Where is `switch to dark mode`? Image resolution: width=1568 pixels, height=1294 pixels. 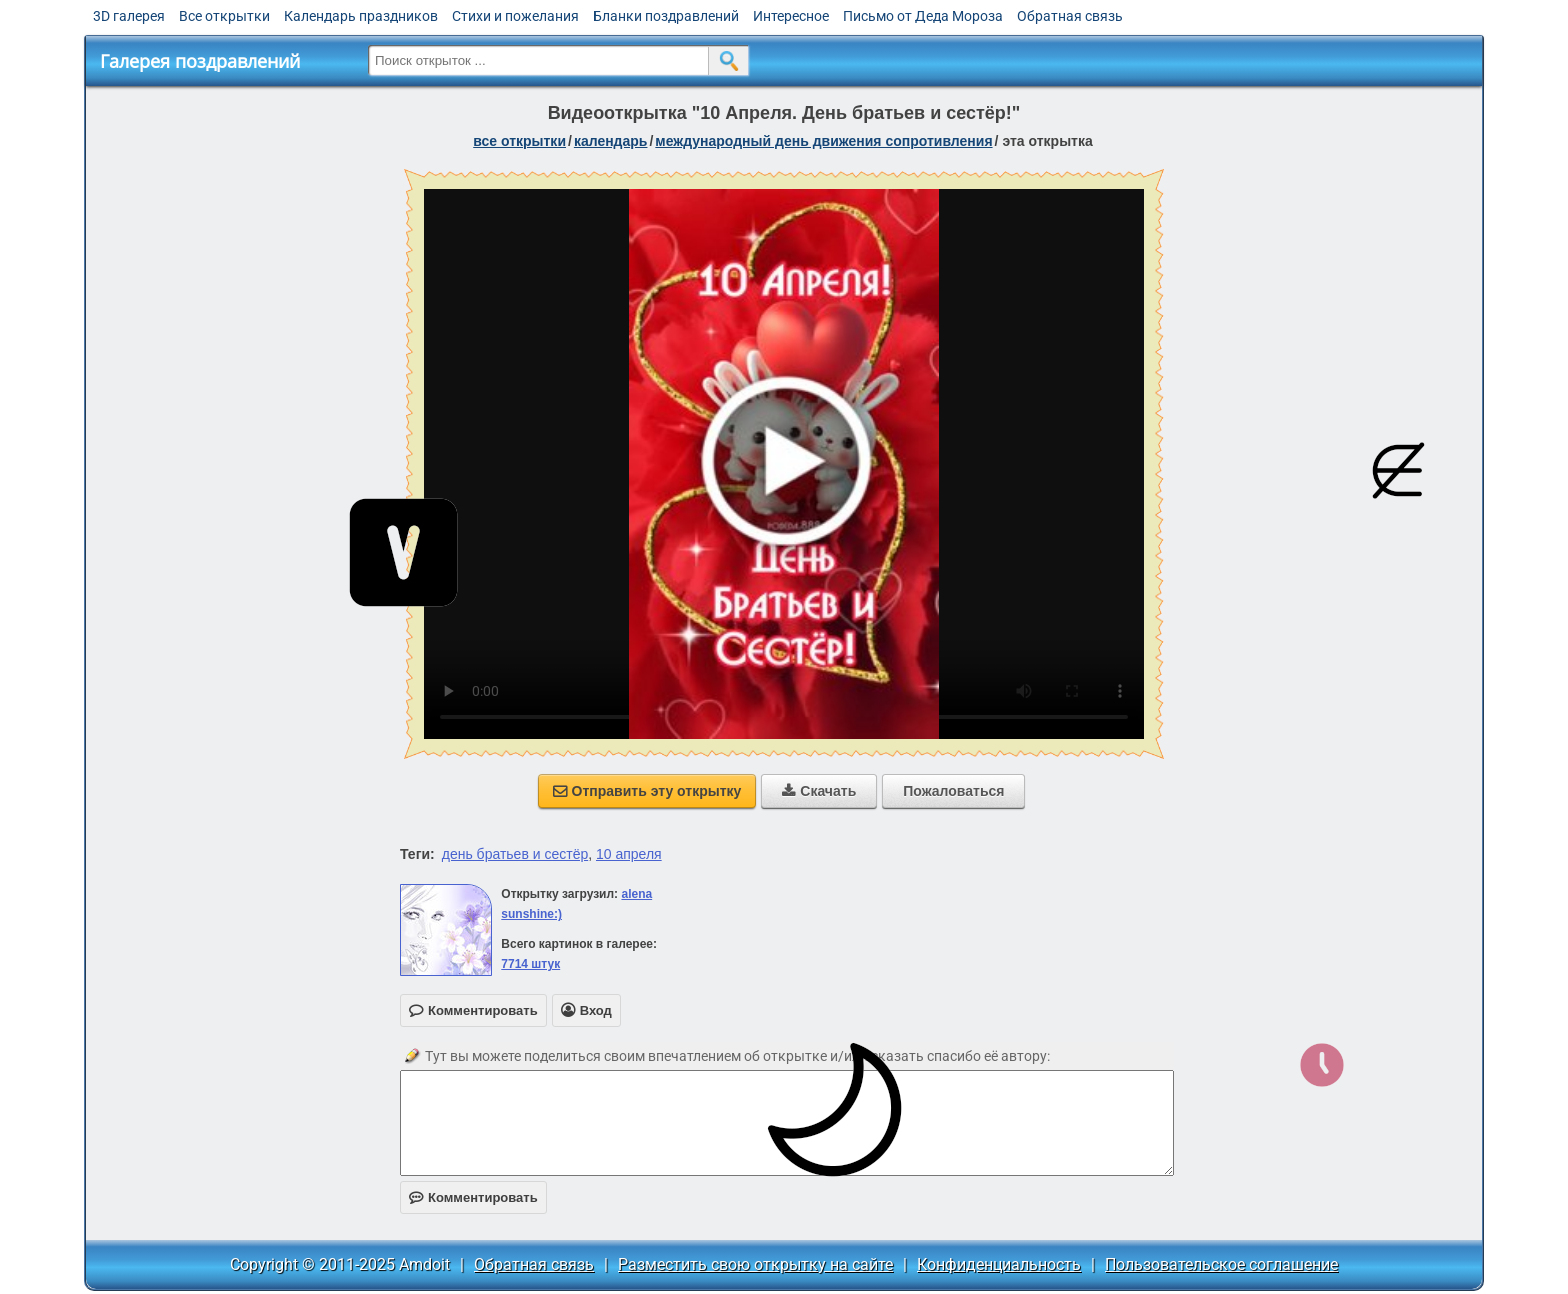 switch to dark mode is located at coordinates (833, 1108).